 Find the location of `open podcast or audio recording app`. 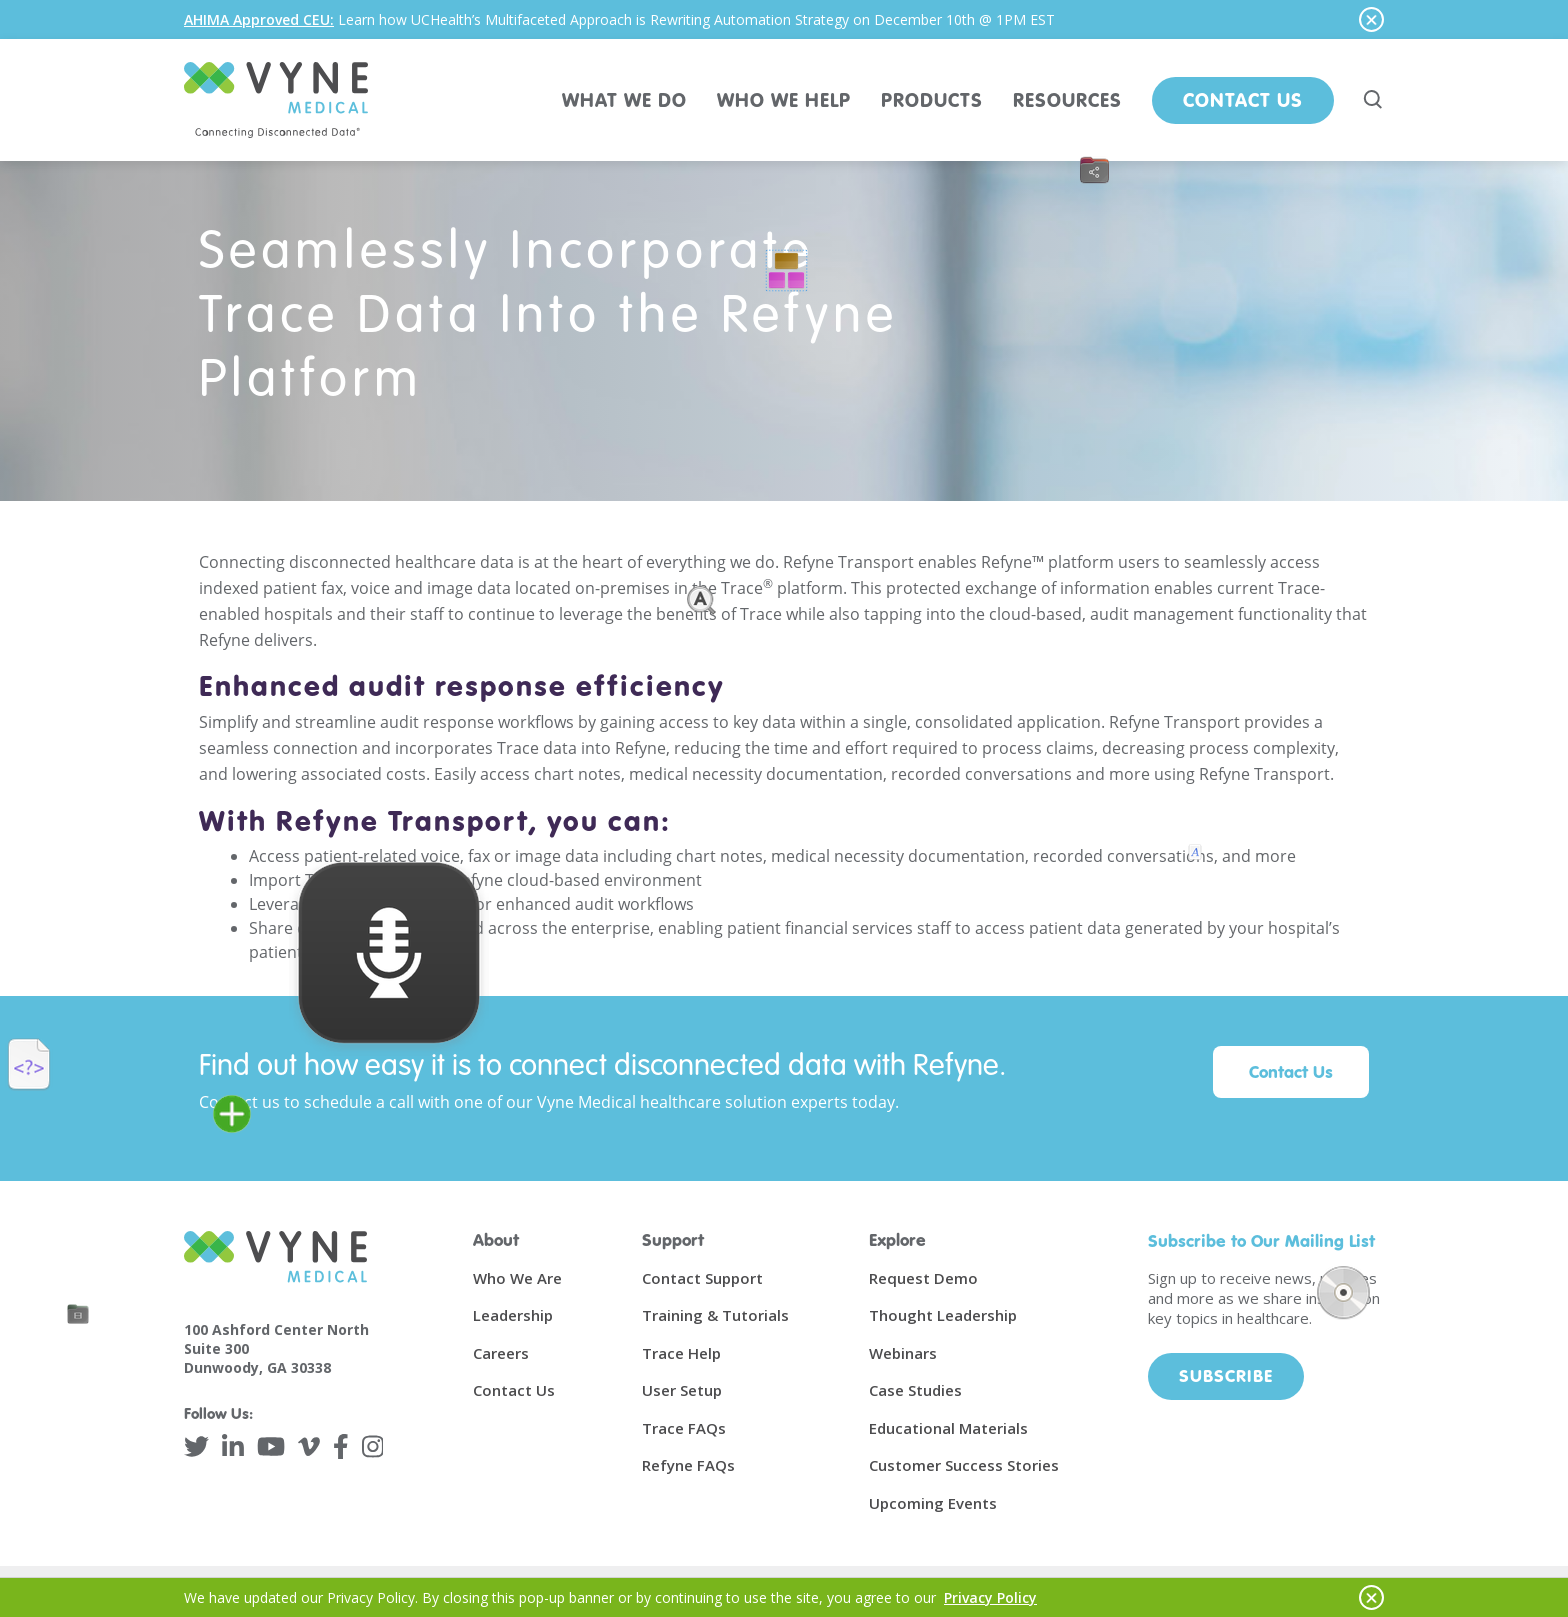

open podcast or audio recording app is located at coordinates (389, 956).